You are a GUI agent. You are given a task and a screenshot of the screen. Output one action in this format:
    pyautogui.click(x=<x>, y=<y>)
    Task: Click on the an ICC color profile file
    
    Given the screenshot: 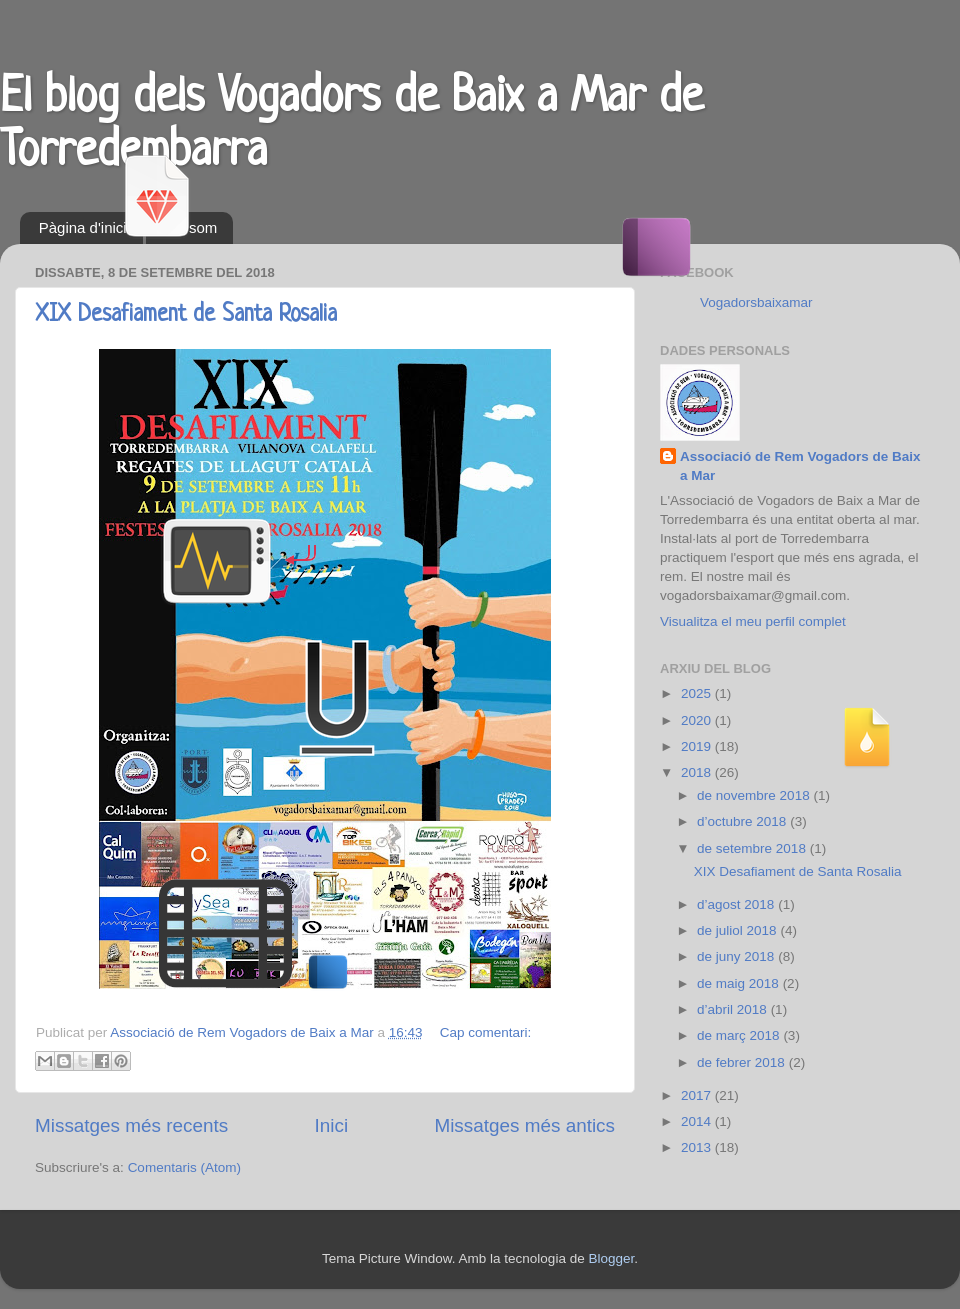 What is the action you would take?
    pyautogui.click(x=867, y=737)
    